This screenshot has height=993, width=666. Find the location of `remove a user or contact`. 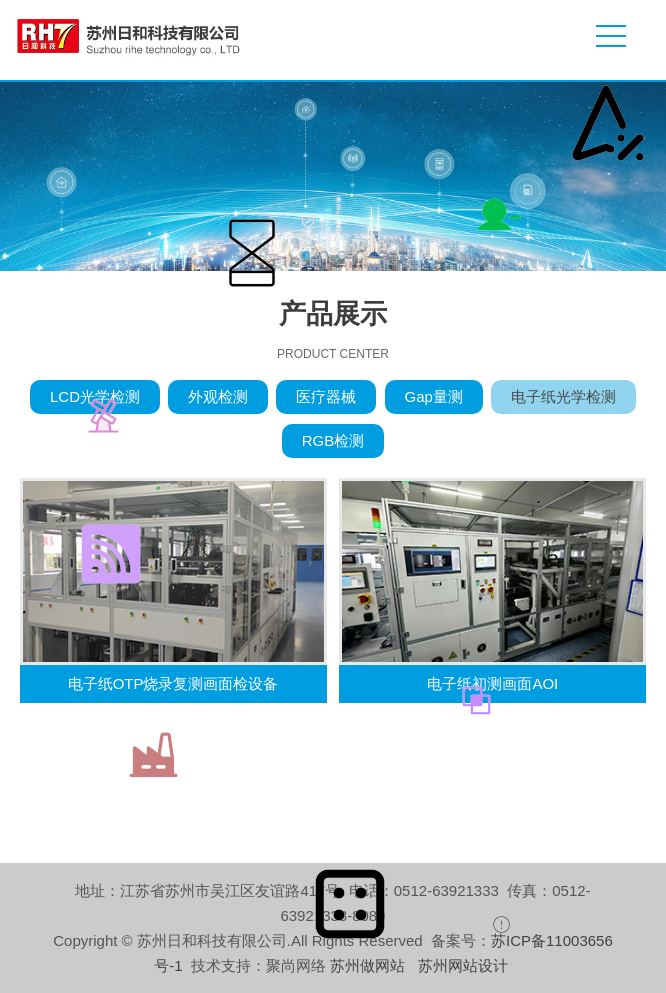

remove a user or contact is located at coordinates (498, 216).